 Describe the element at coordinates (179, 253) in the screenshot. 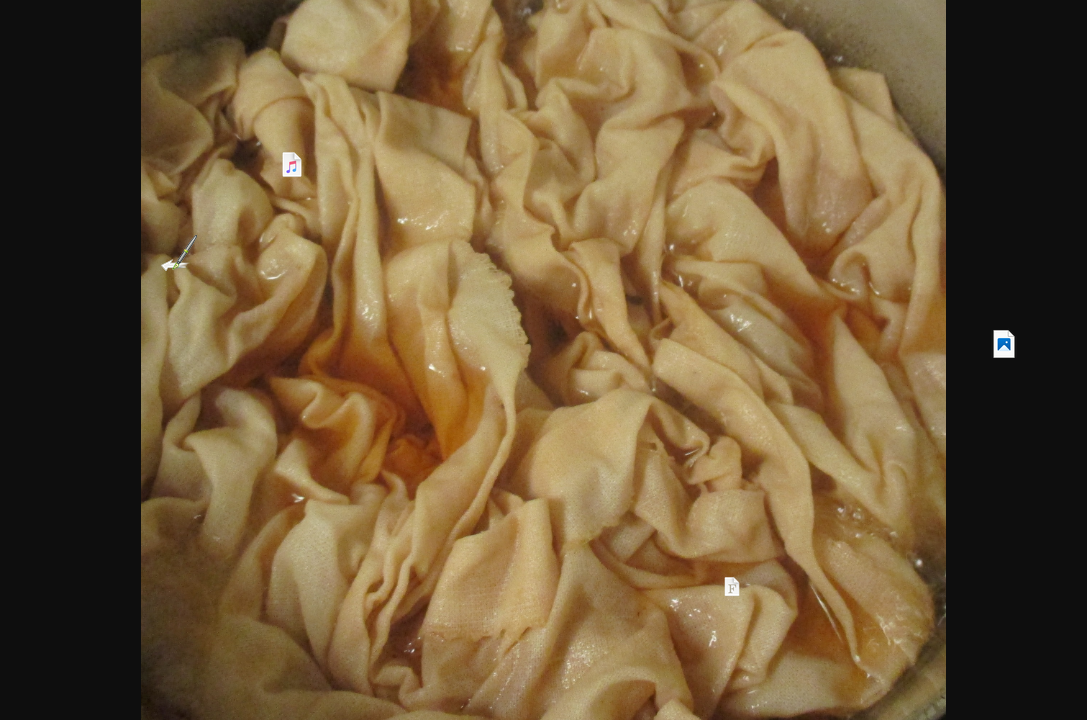

I see `switch text direction to right-to-left` at that location.